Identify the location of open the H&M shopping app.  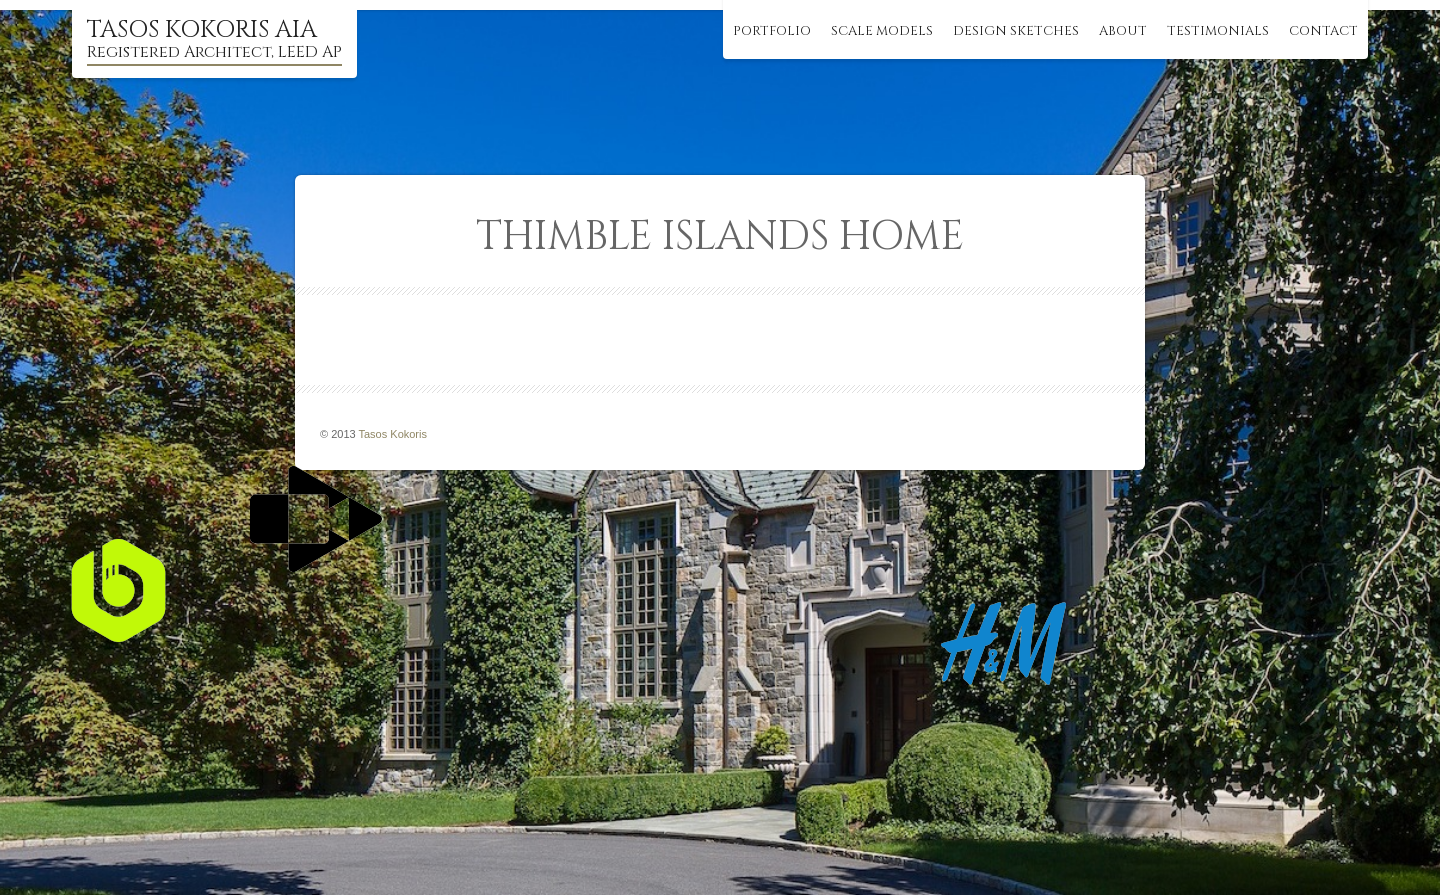
(1003, 643).